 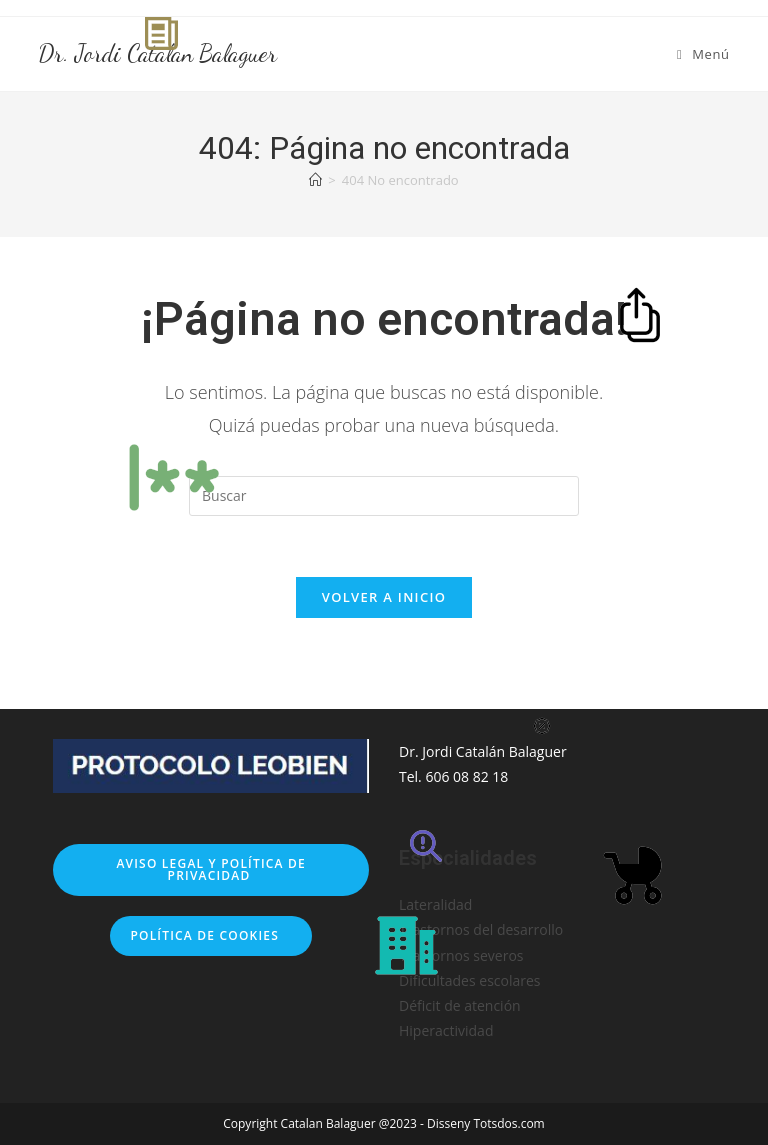 I want to click on enter or view password field, so click(x=170, y=477).